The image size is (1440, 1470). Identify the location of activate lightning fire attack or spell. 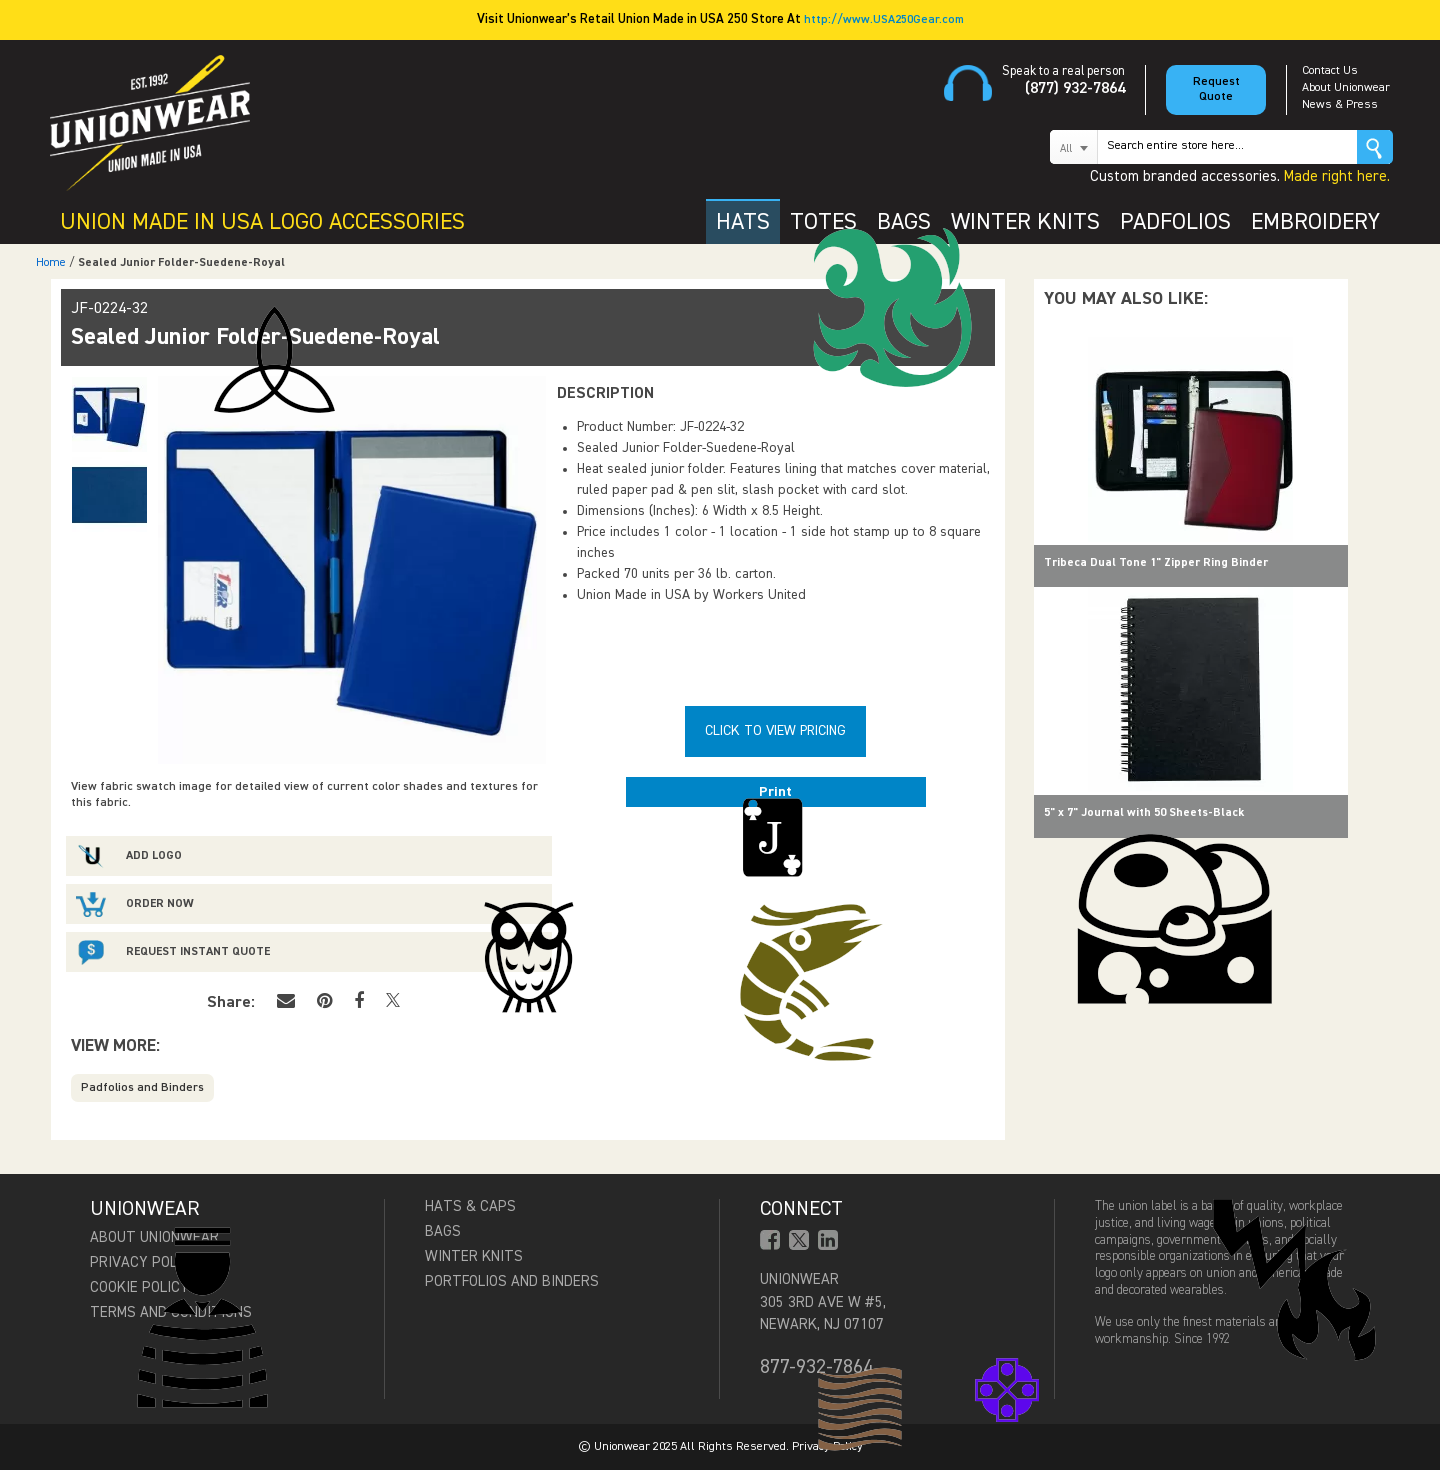
(1294, 1280).